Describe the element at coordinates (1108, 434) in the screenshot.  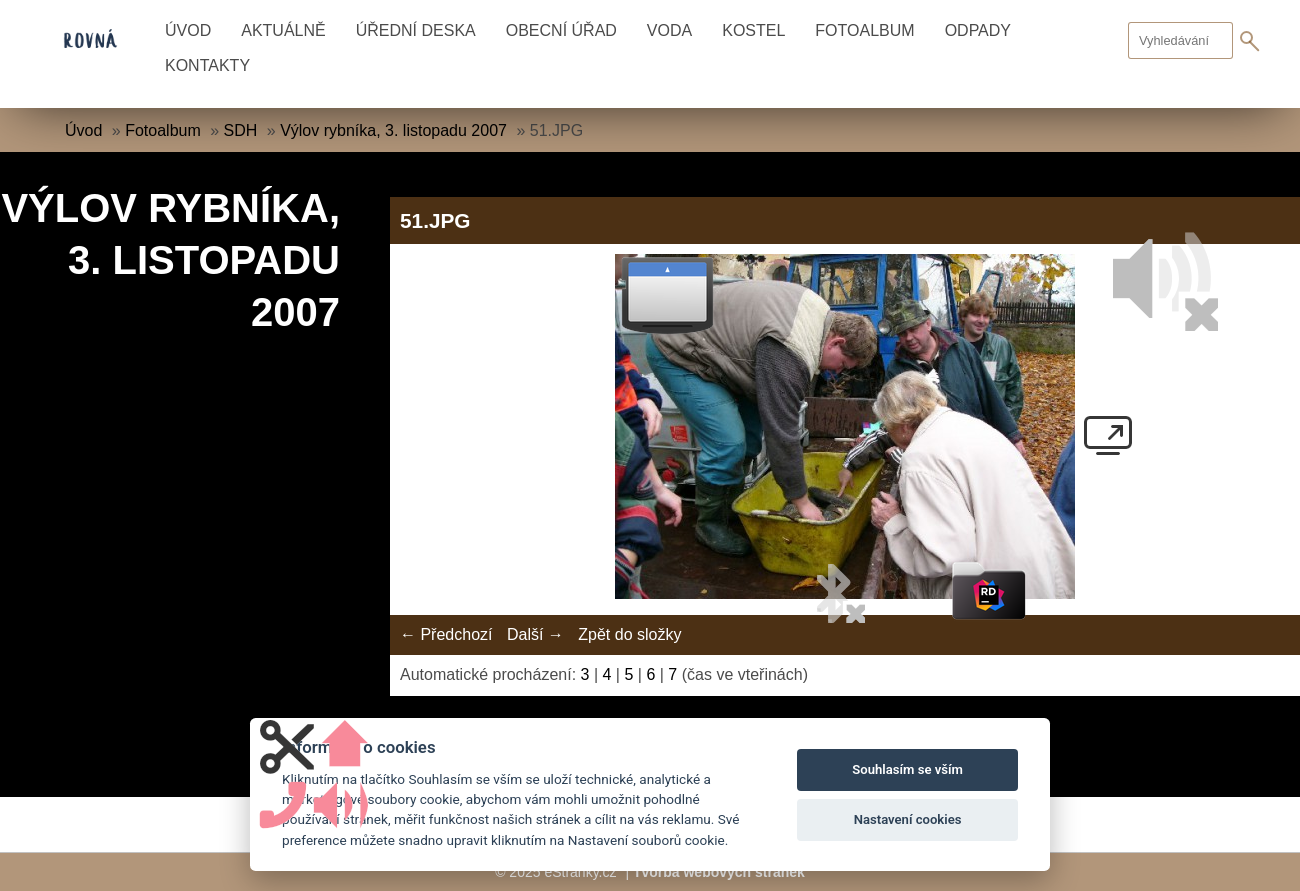
I see `access desktop sharing settings` at that location.